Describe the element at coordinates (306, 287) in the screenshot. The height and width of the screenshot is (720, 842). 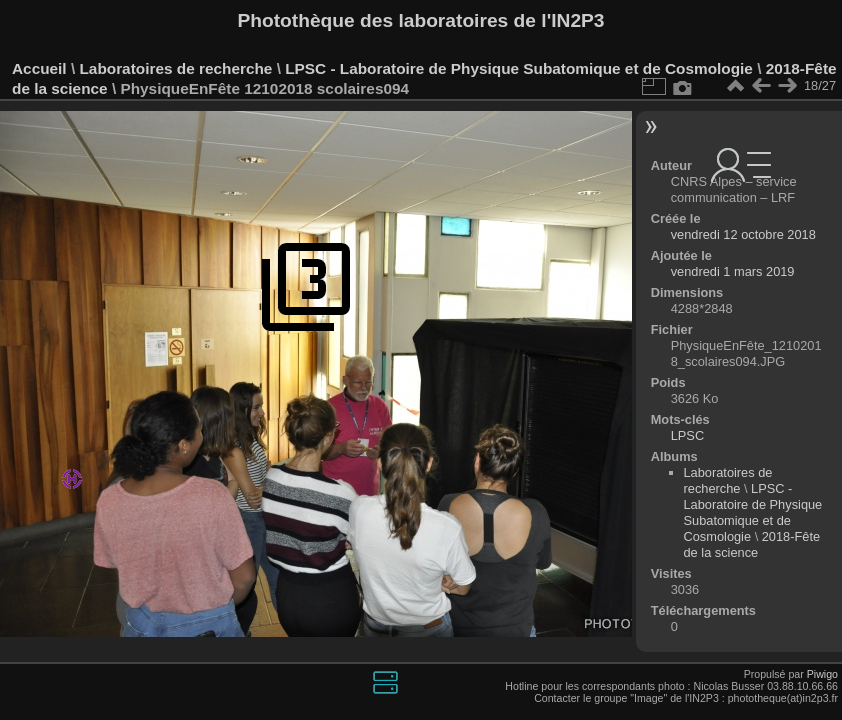
I see `filter or view the third item in a sequence` at that location.